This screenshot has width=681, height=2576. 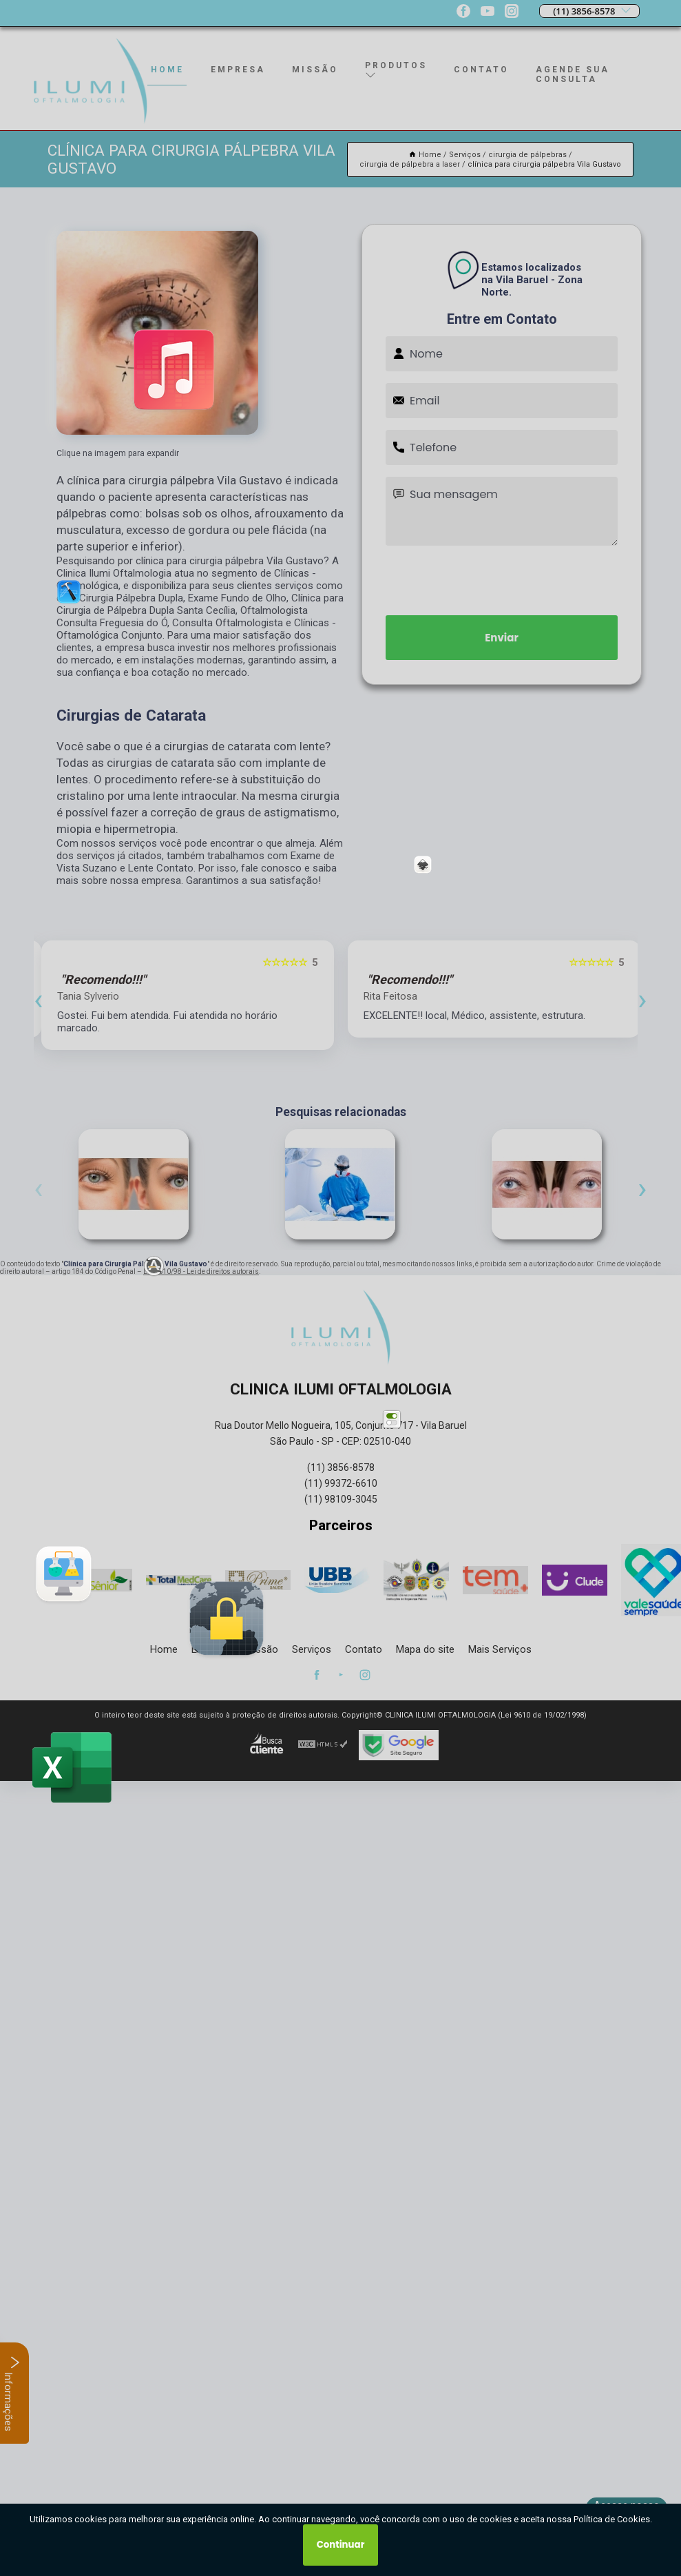 What do you see at coordinates (392, 1419) in the screenshot?
I see `open desktop preferences or settings` at bounding box center [392, 1419].